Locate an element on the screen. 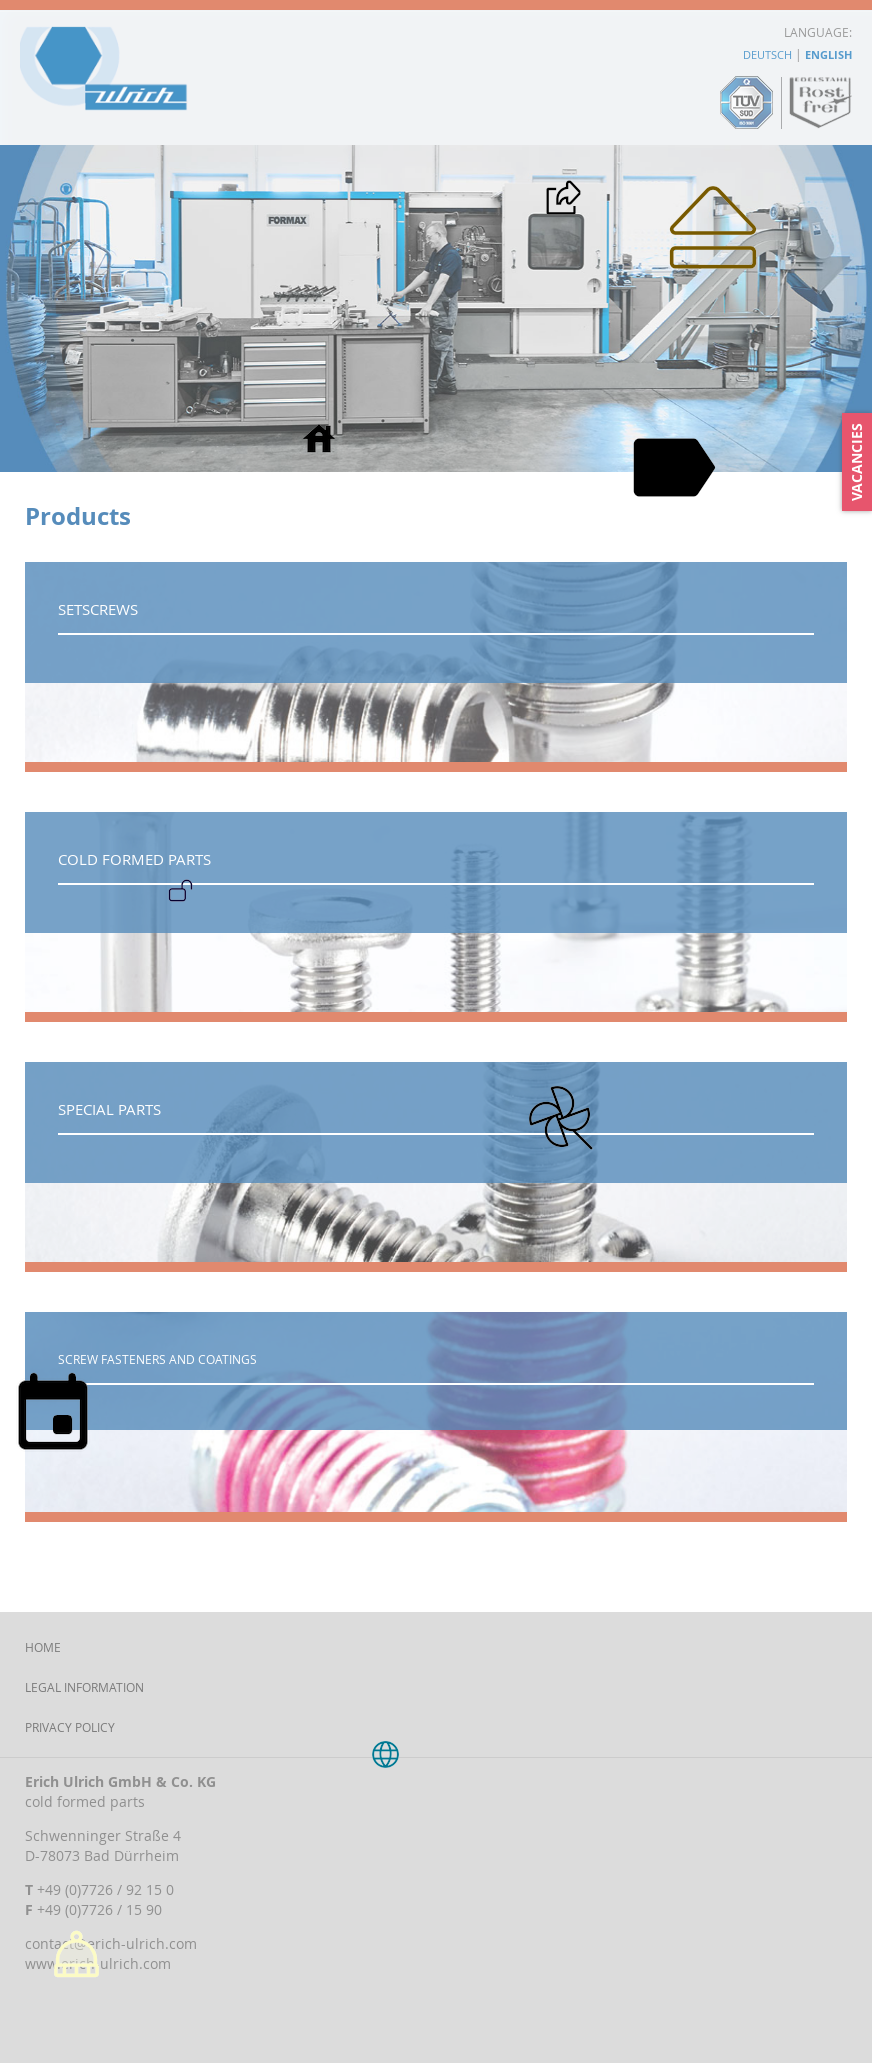 This screenshot has height=2063, width=872. add an event to your calendar is located at coordinates (53, 1415).